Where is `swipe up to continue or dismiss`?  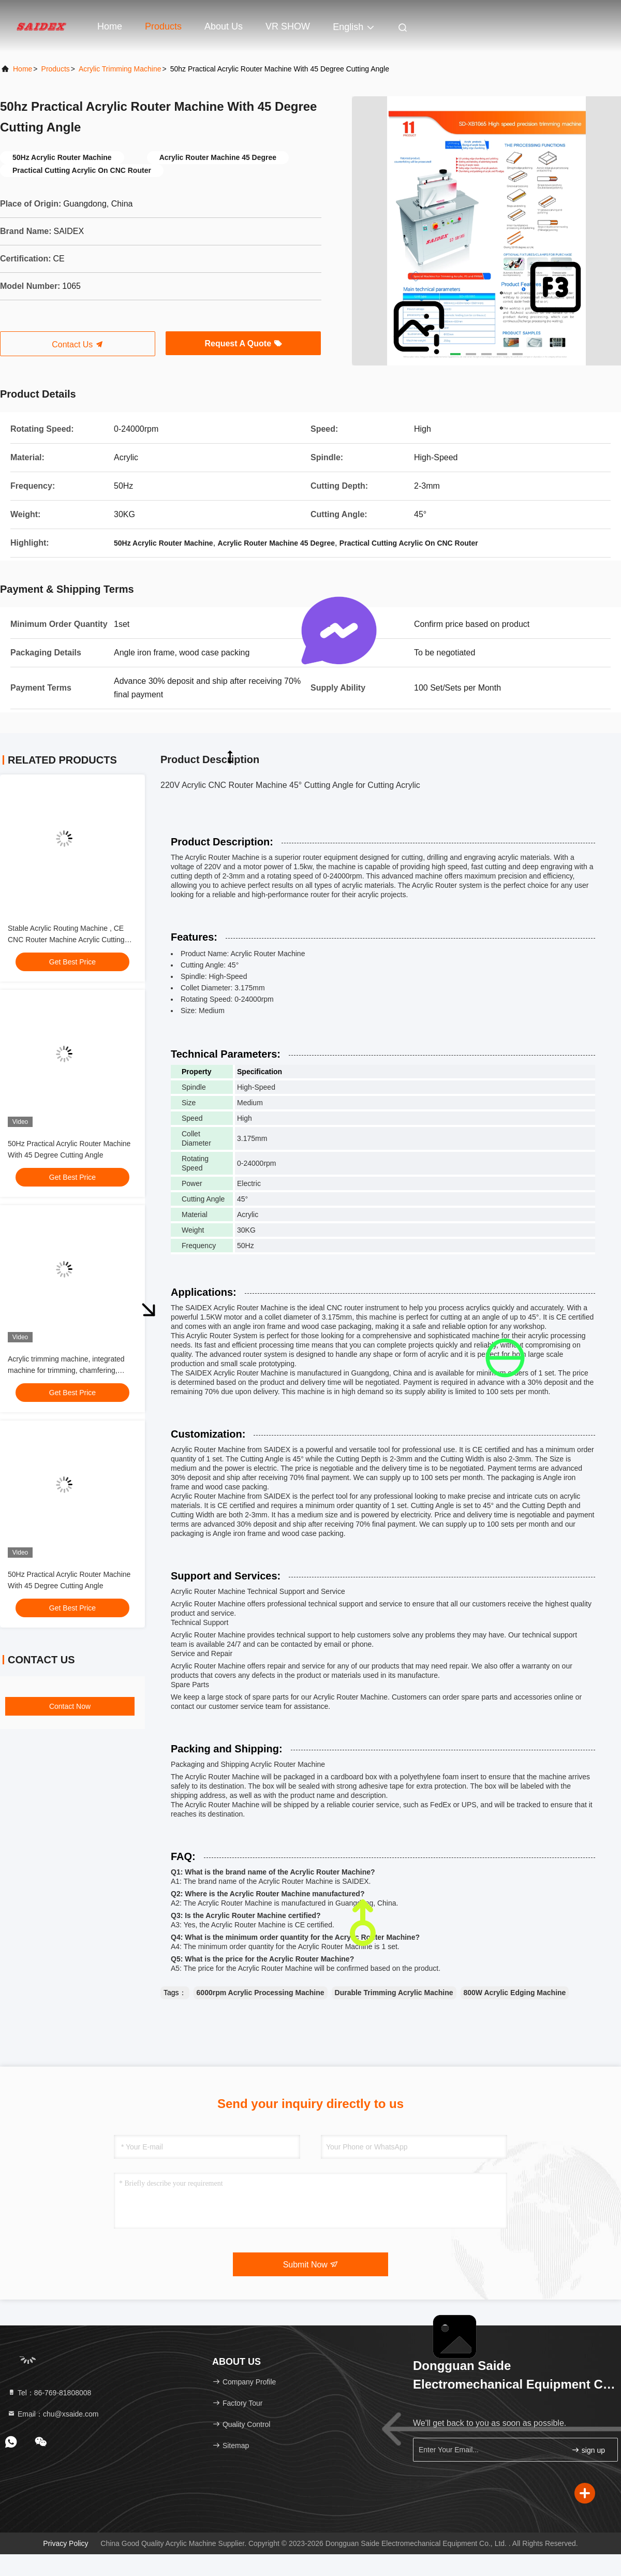 swipe up to continue or dismiss is located at coordinates (363, 1923).